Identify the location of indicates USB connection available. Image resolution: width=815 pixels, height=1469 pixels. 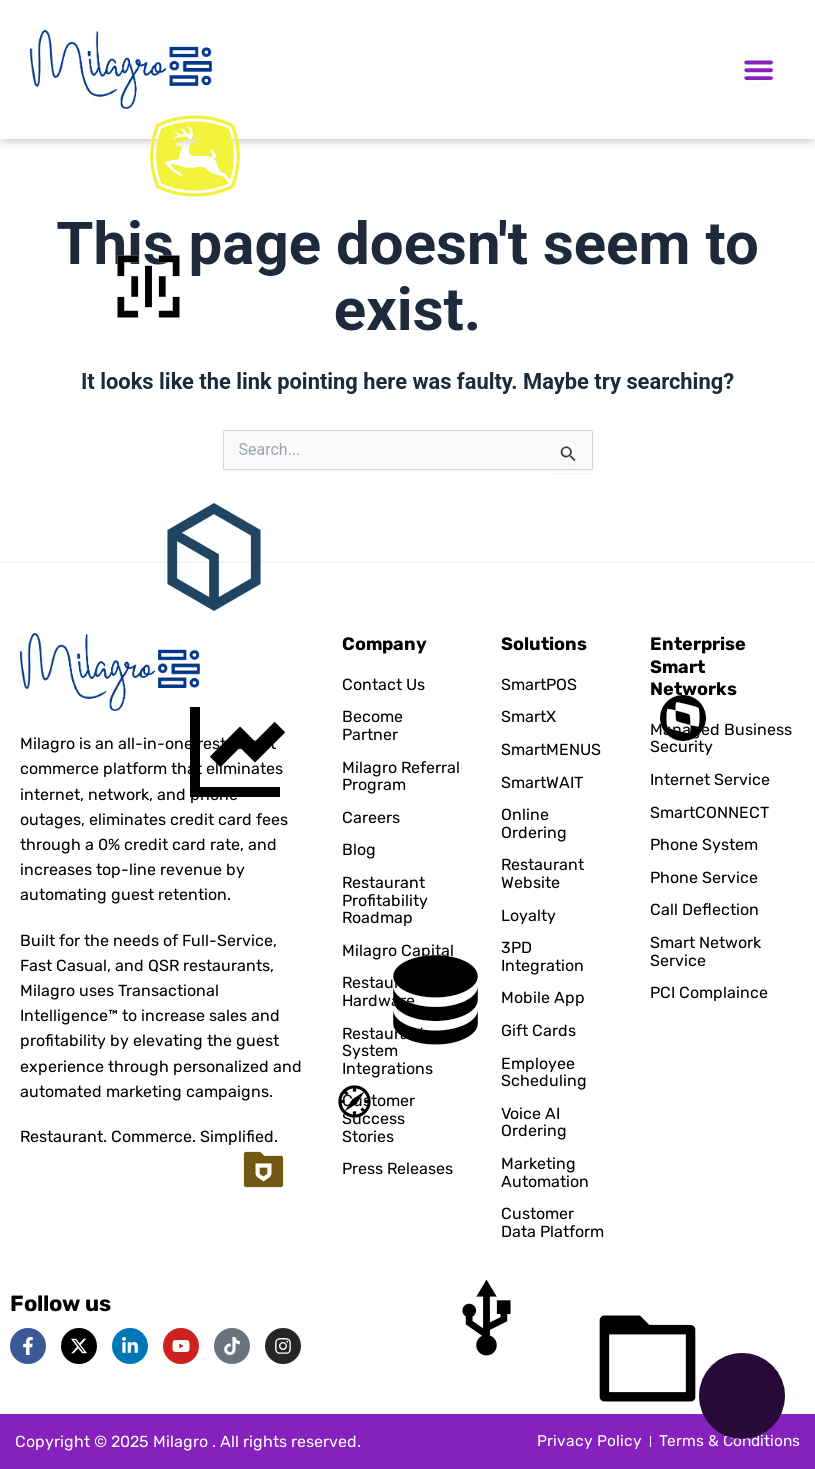
(486, 1317).